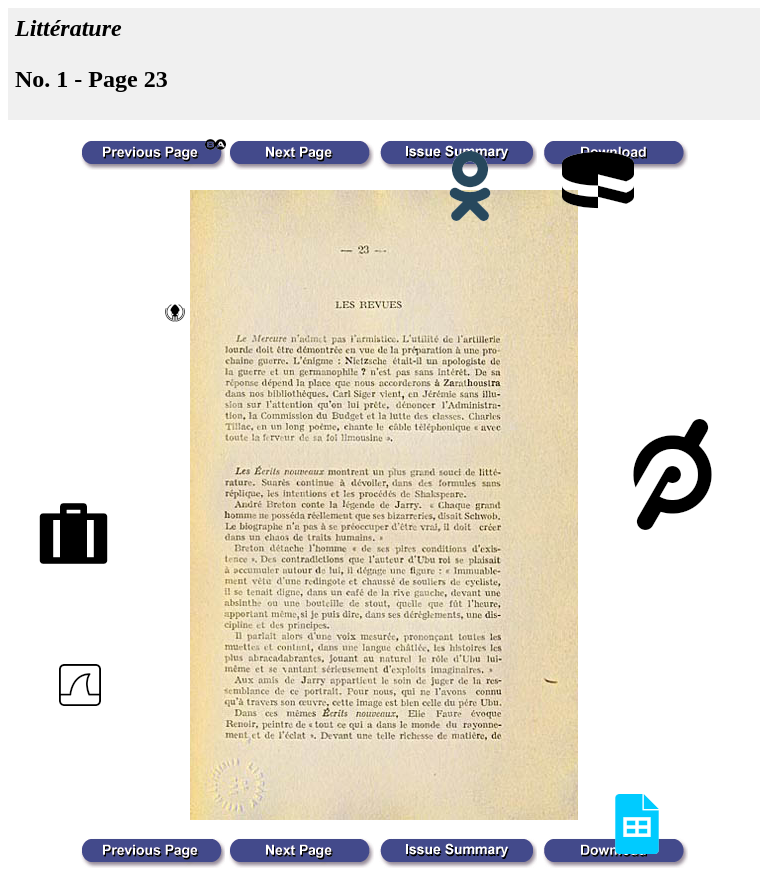 The width and height of the screenshot is (768, 888). I want to click on CakePHP framework logo, so click(598, 180).